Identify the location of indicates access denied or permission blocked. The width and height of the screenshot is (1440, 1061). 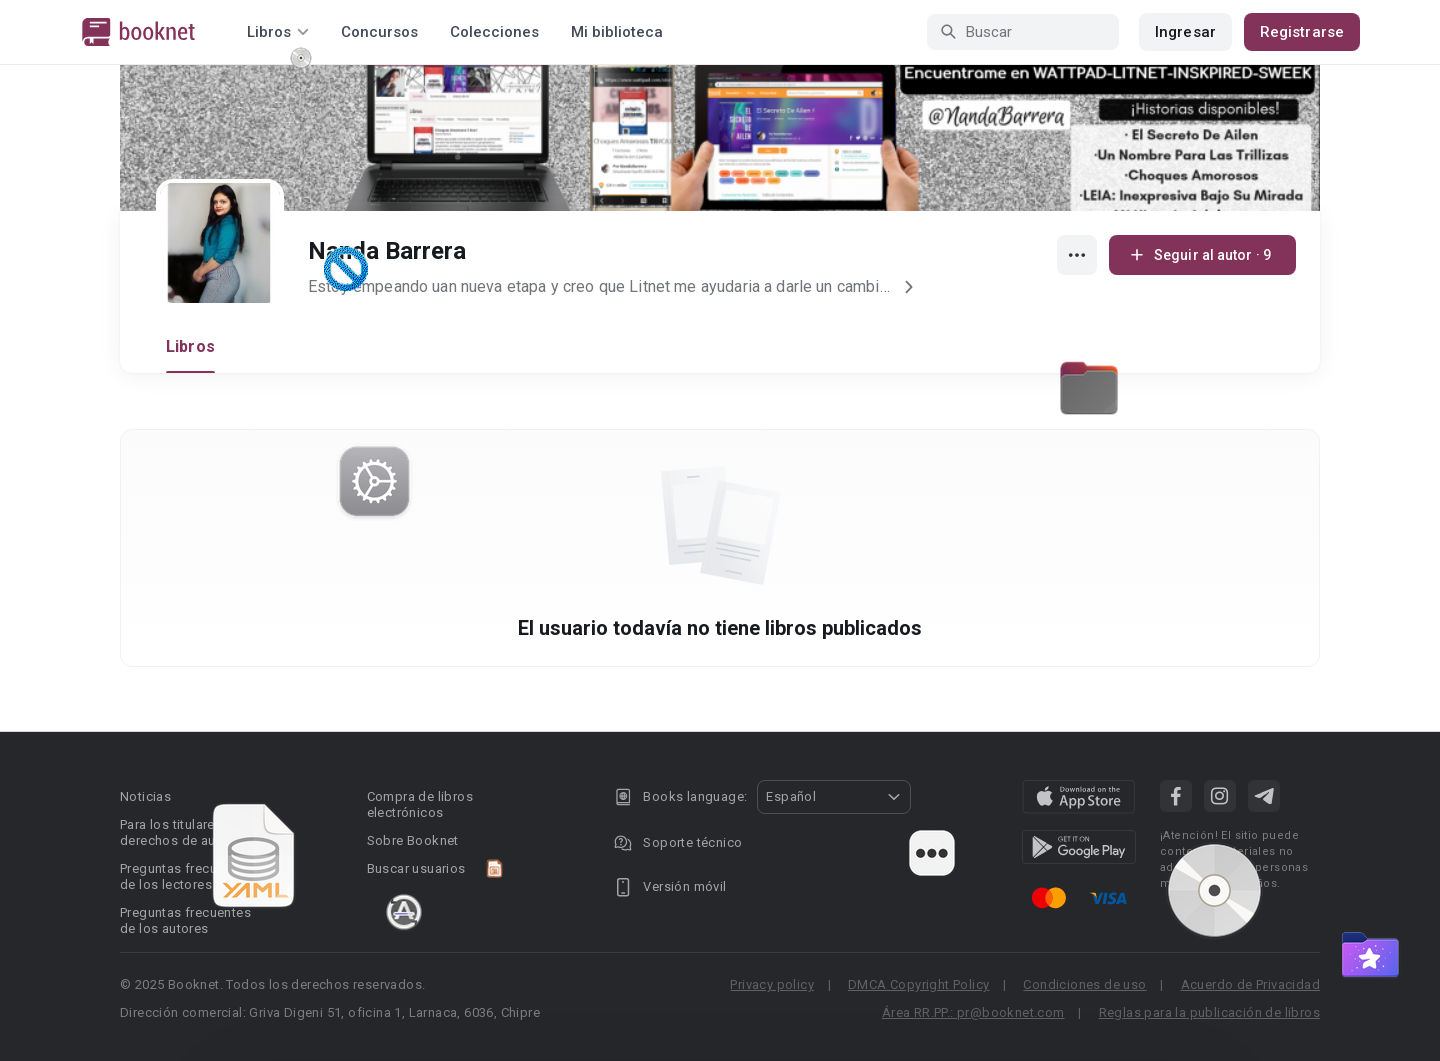
(346, 269).